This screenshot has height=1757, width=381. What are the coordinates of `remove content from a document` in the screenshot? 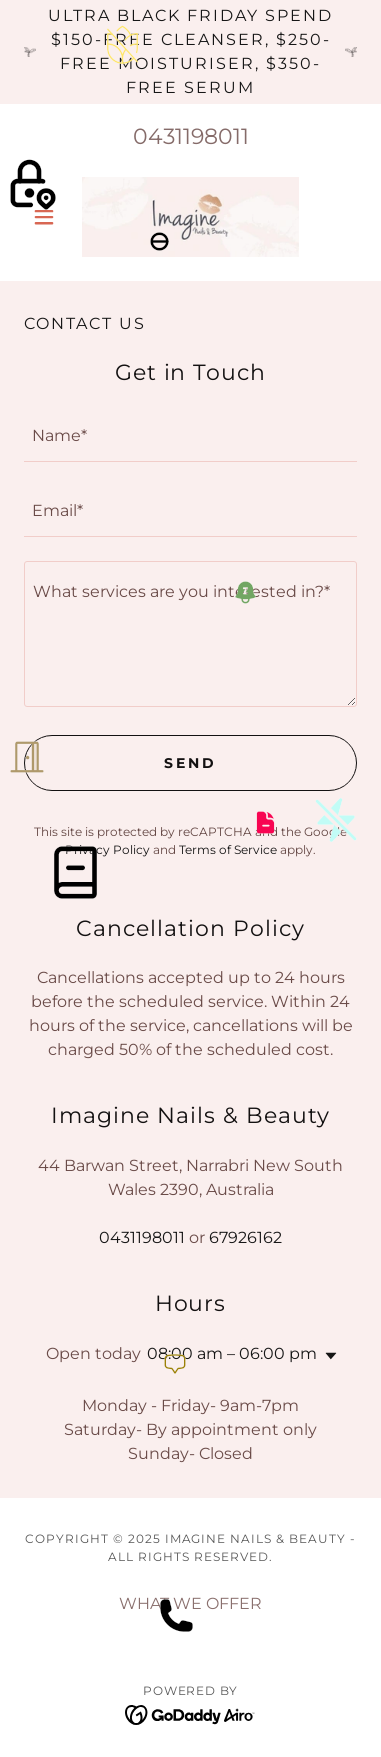 It's located at (265, 822).